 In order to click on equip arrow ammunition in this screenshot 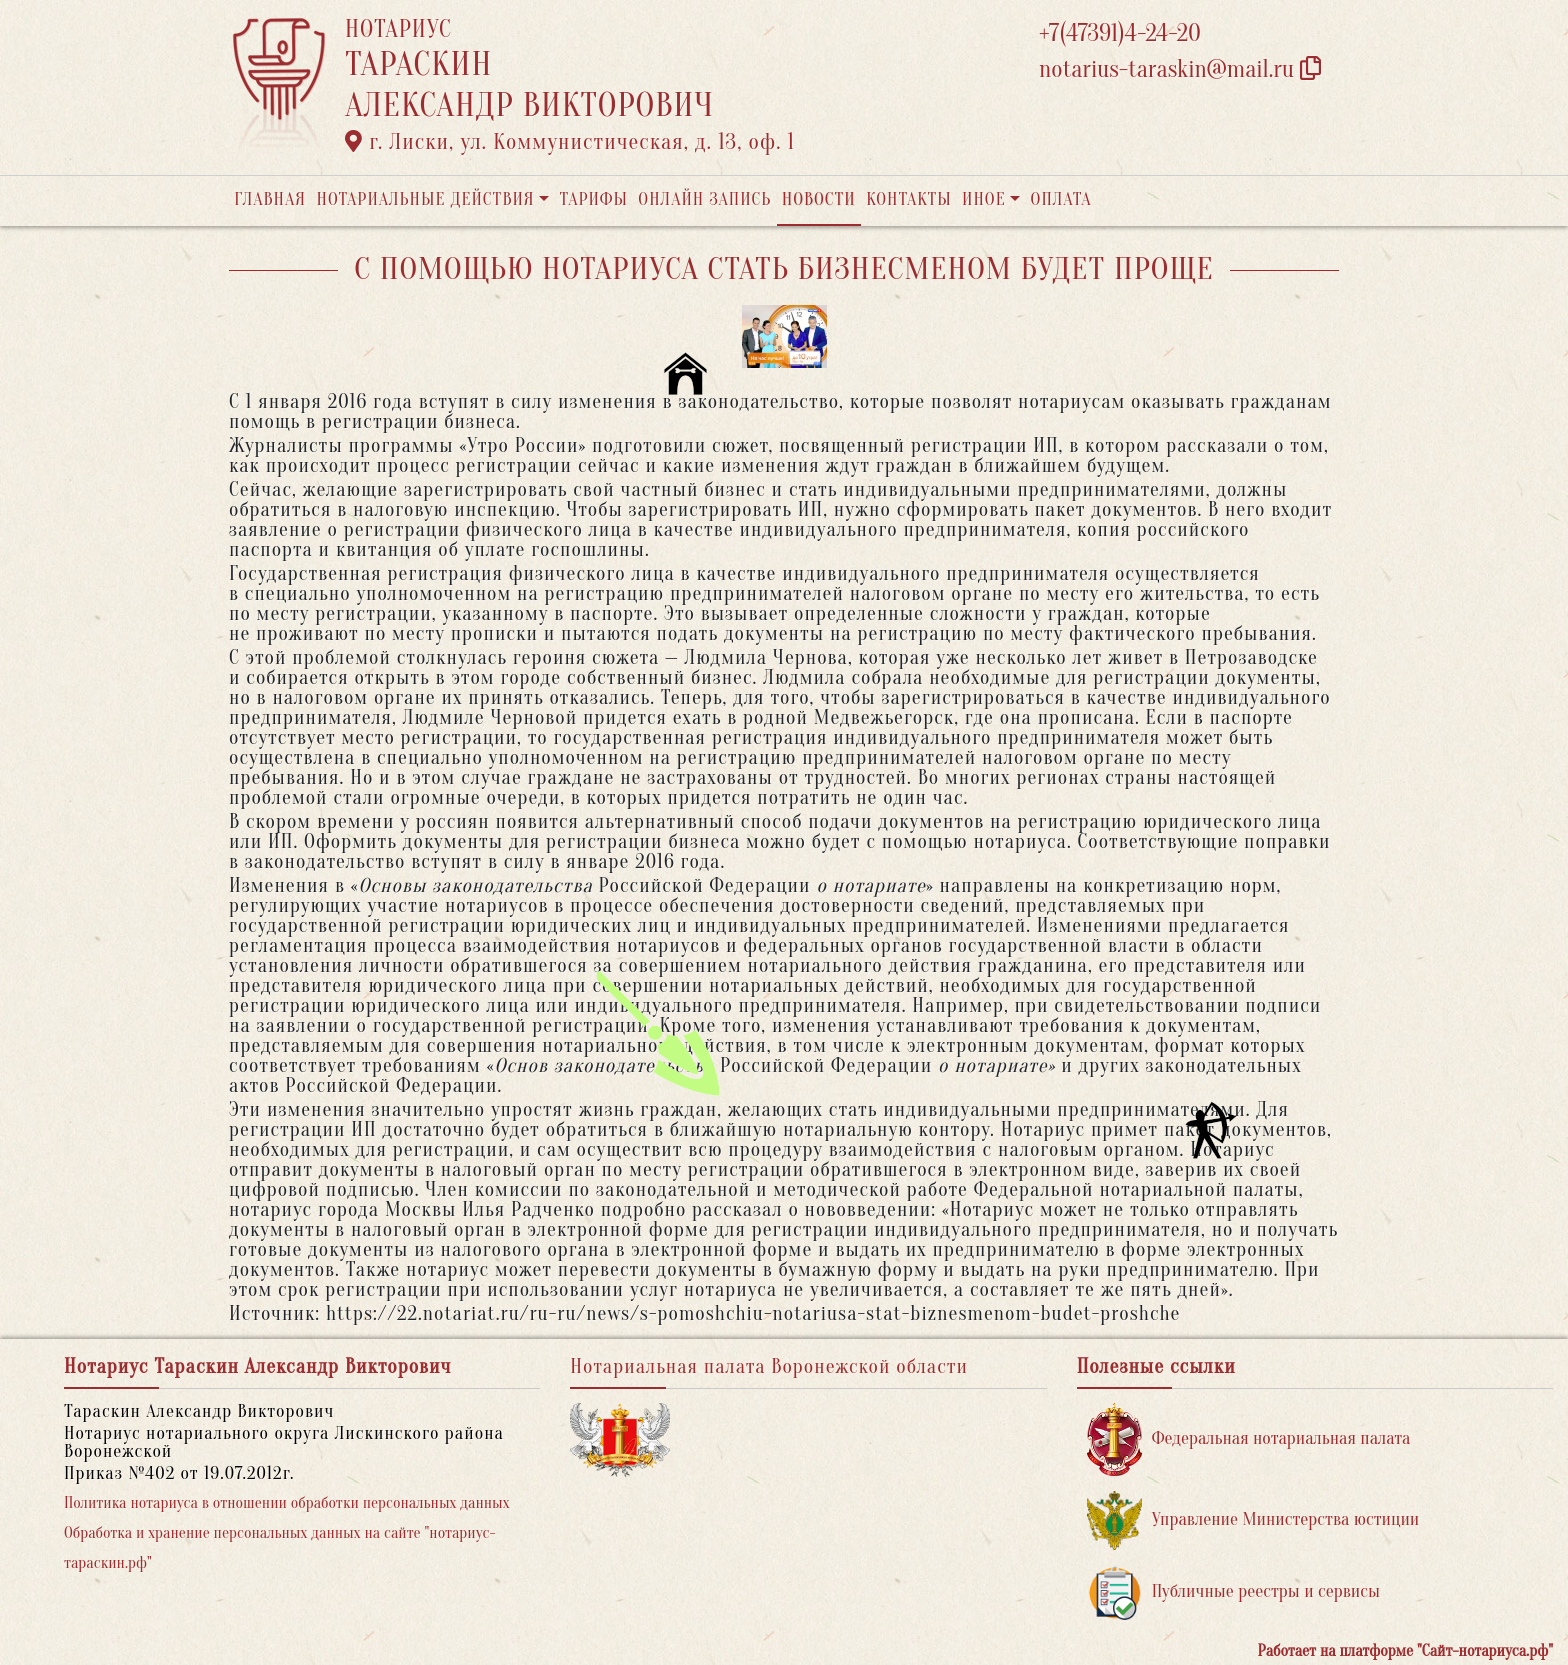, I will do `click(659, 1034)`.